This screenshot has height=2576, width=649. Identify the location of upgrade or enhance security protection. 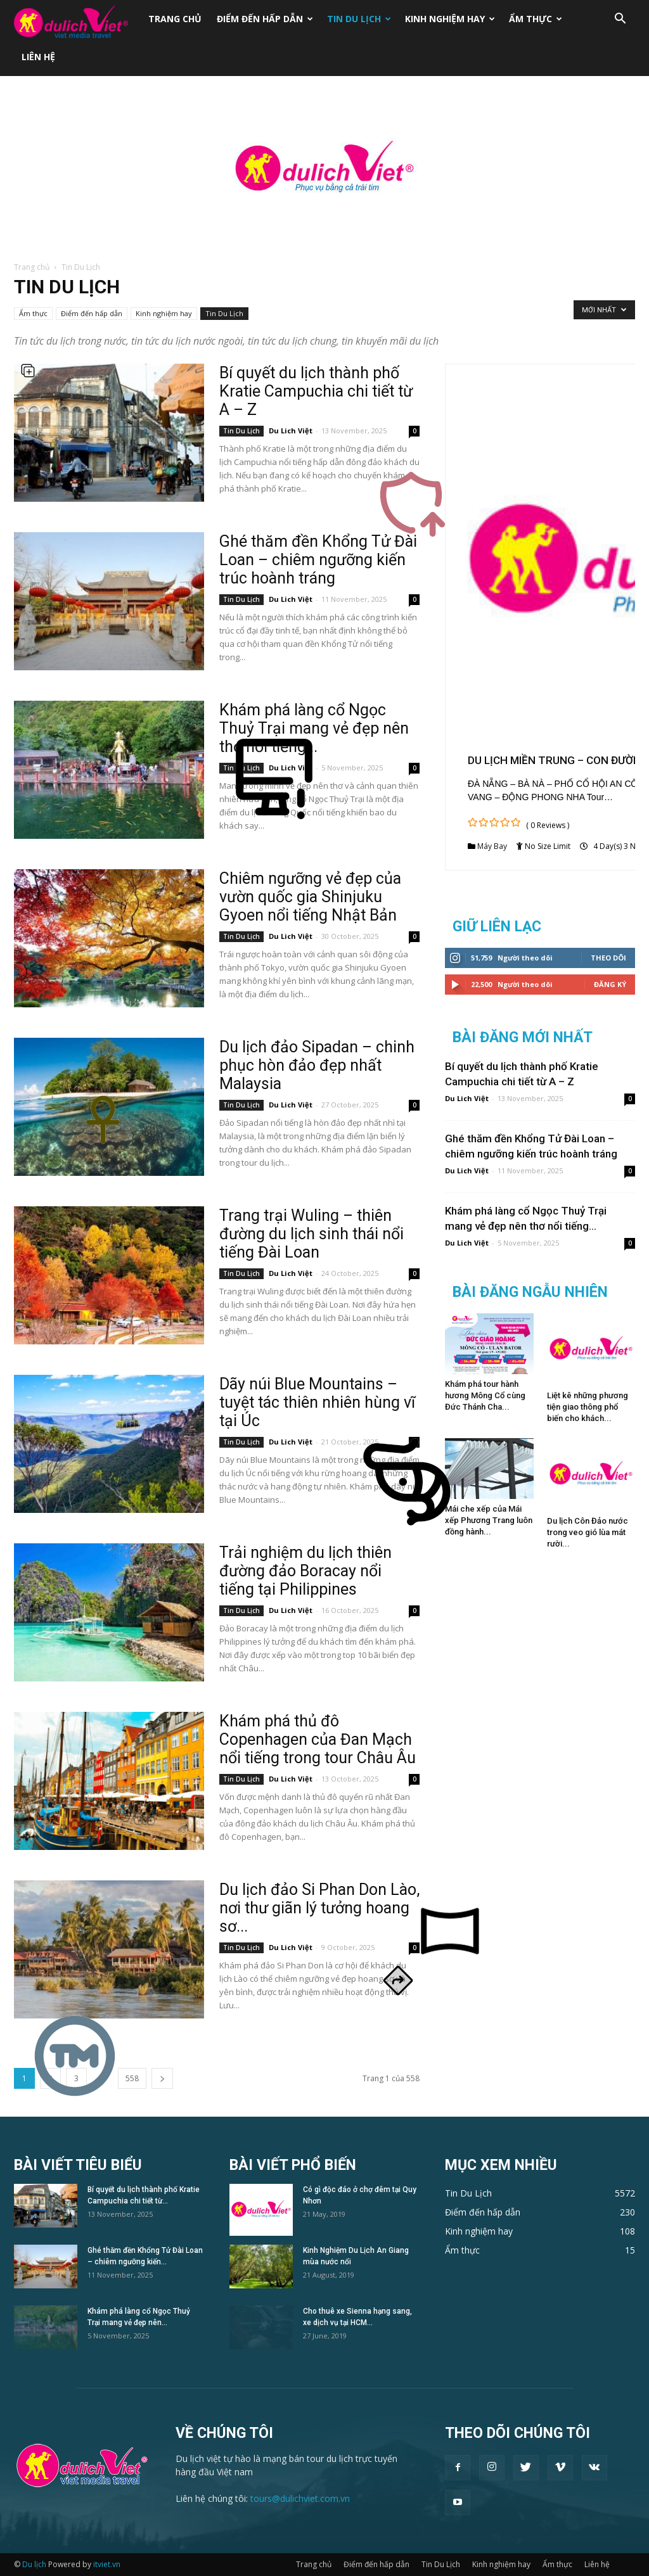
(411, 502).